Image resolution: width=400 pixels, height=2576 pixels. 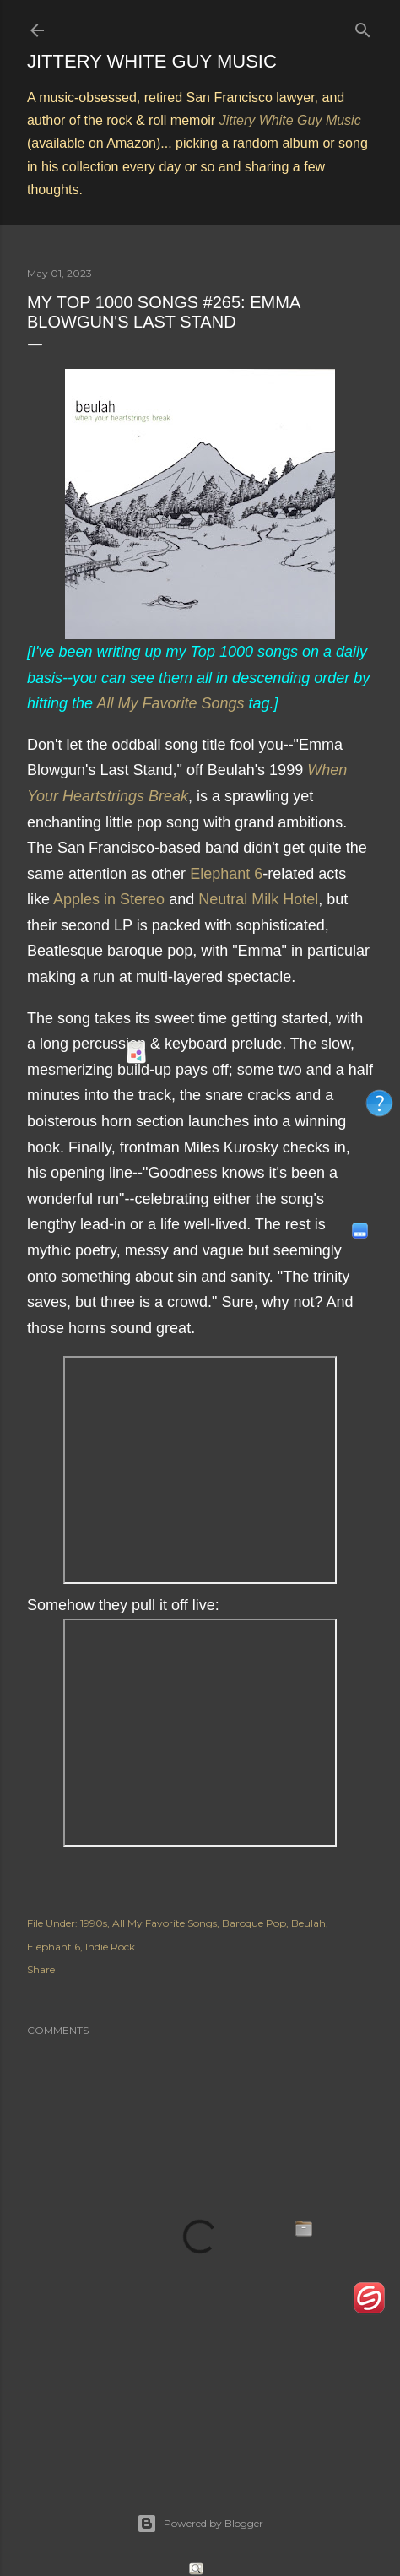 What do you see at coordinates (369, 2297) in the screenshot?
I see `open smash file transfer app` at bounding box center [369, 2297].